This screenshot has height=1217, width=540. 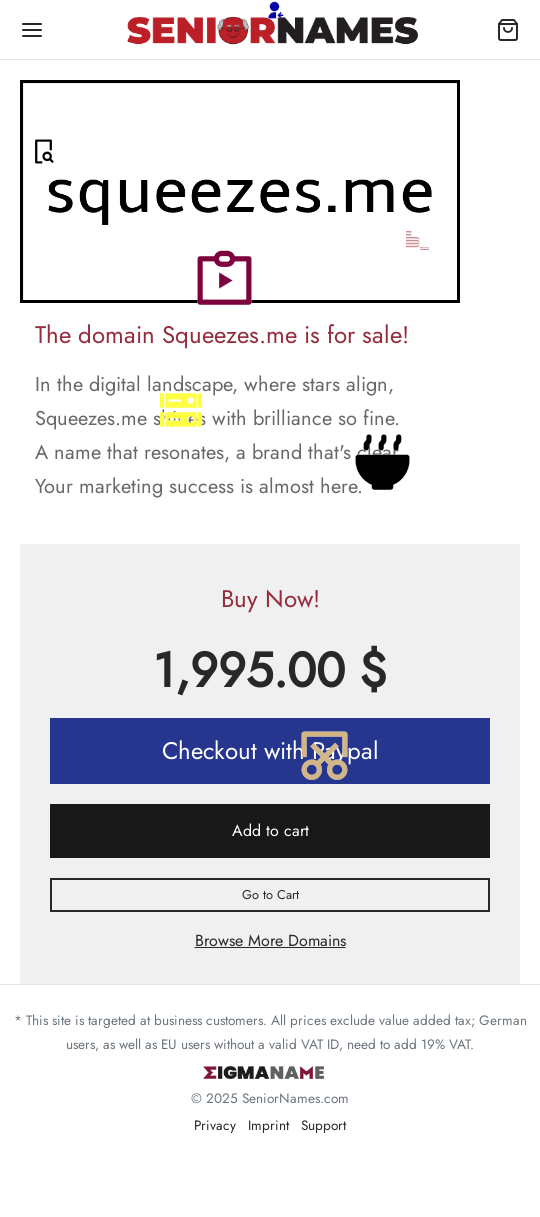 What do you see at coordinates (274, 10) in the screenshot?
I see `incoming user request or invitation` at bounding box center [274, 10].